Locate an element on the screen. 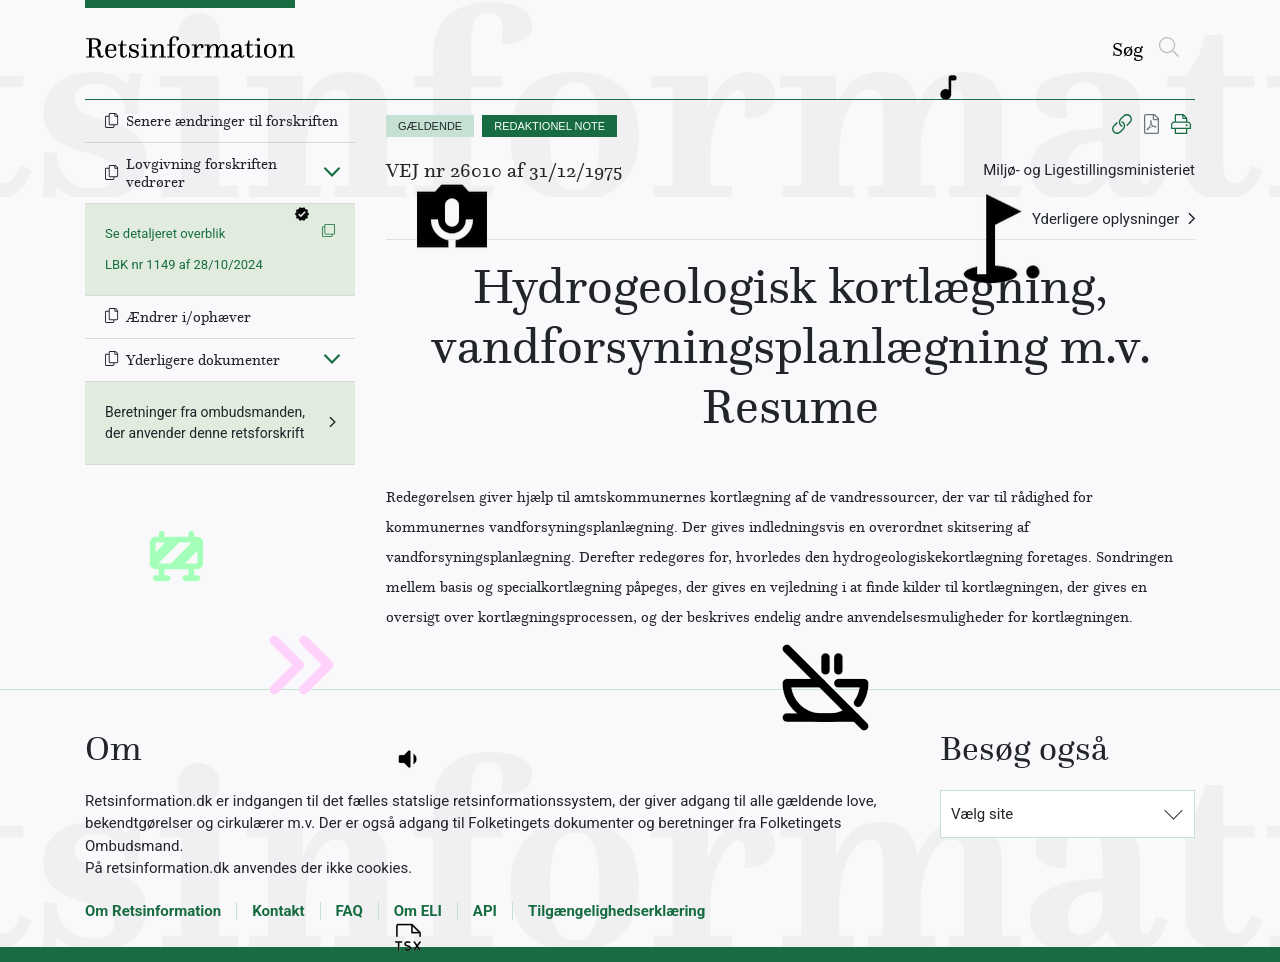 The width and height of the screenshot is (1280, 962). skip forward or advance to next item is located at coordinates (299, 665).